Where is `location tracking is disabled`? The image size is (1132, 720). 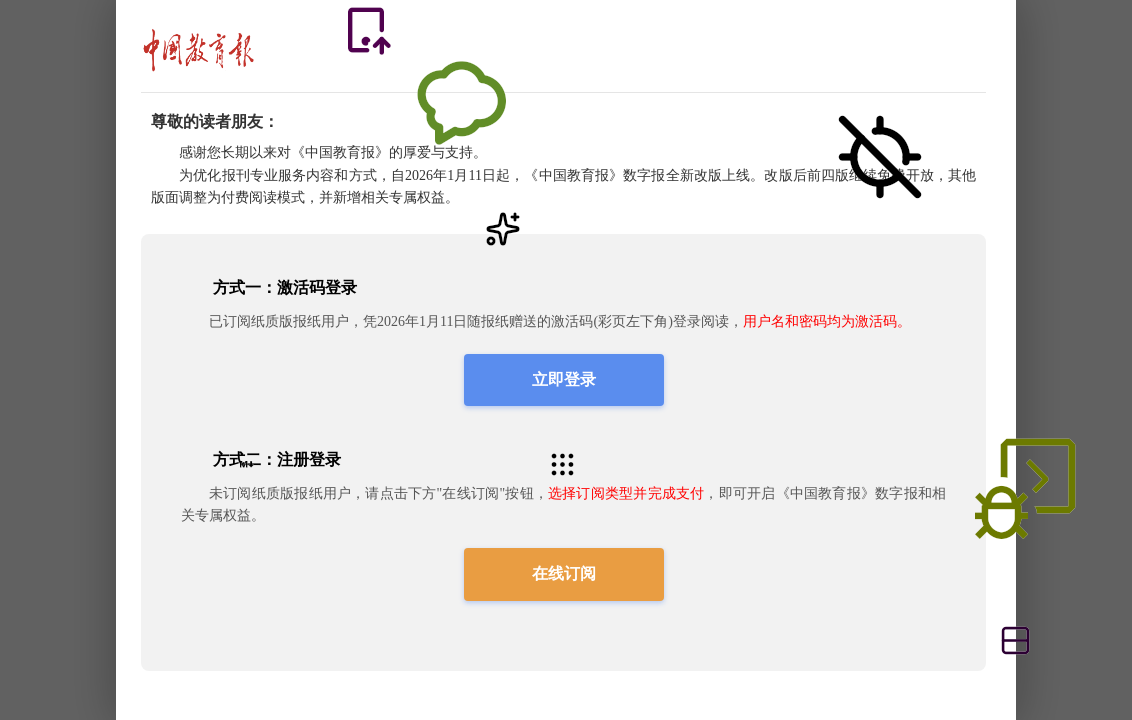
location tracking is disabled is located at coordinates (880, 157).